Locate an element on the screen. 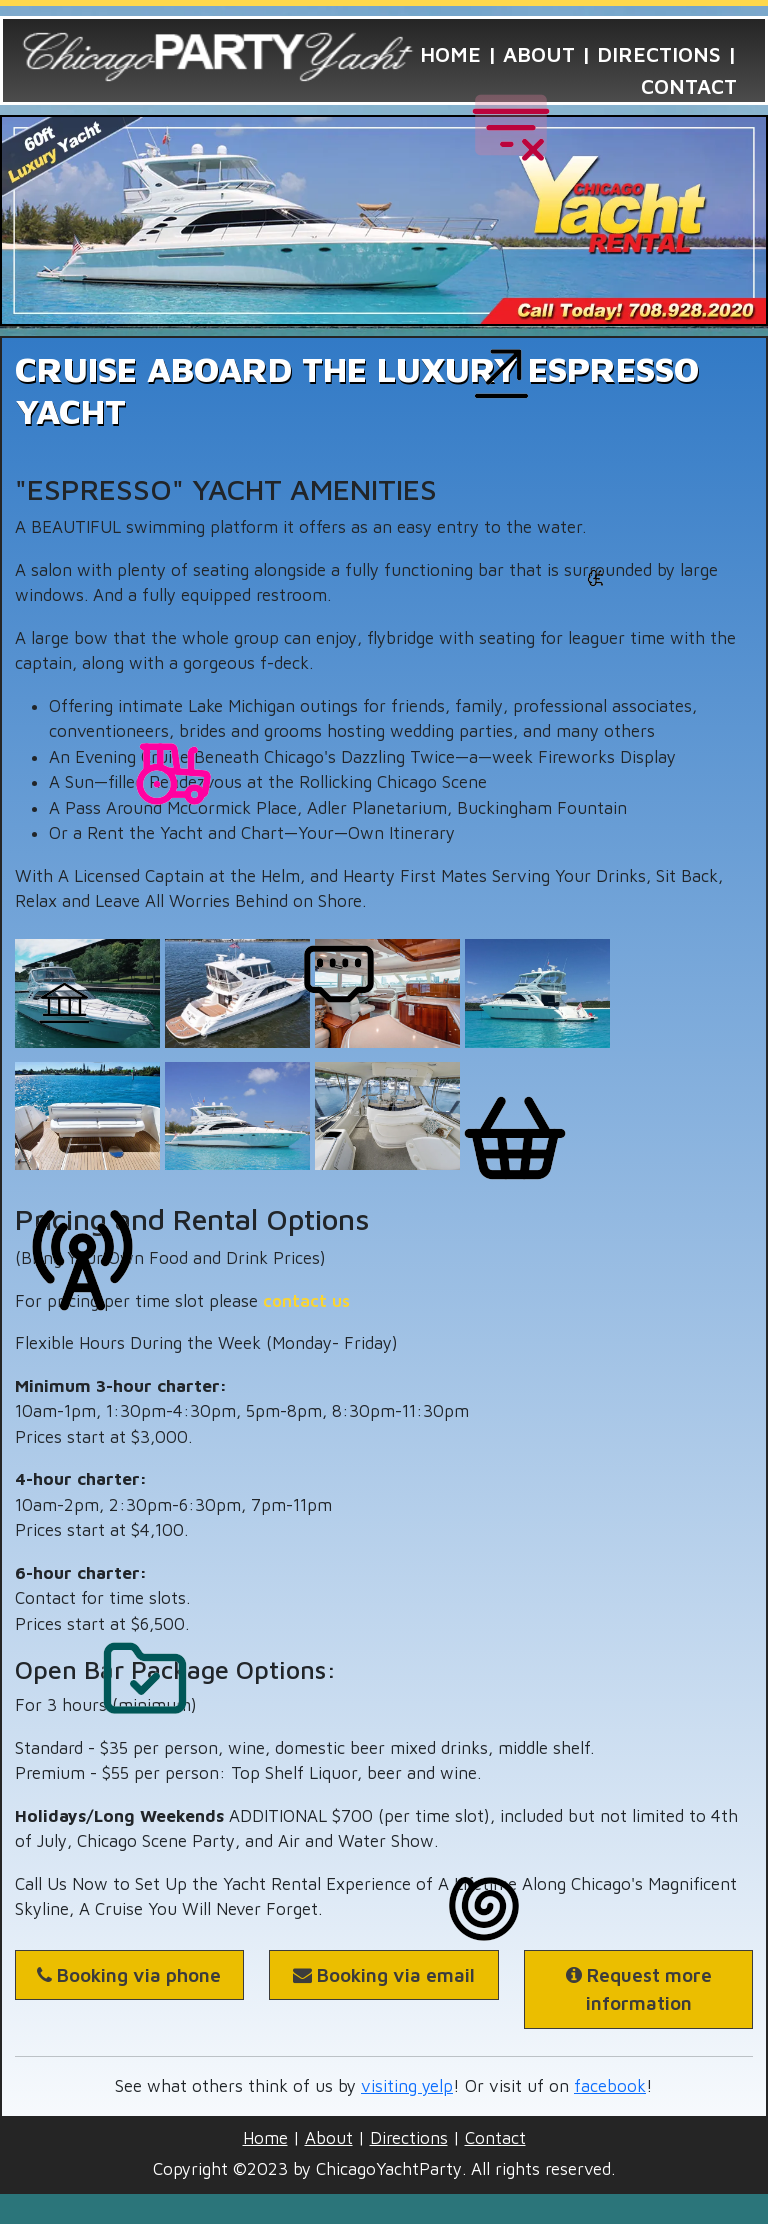 The image size is (768, 2224). access terminal or command line interface is located at coordinates (484, 1909).